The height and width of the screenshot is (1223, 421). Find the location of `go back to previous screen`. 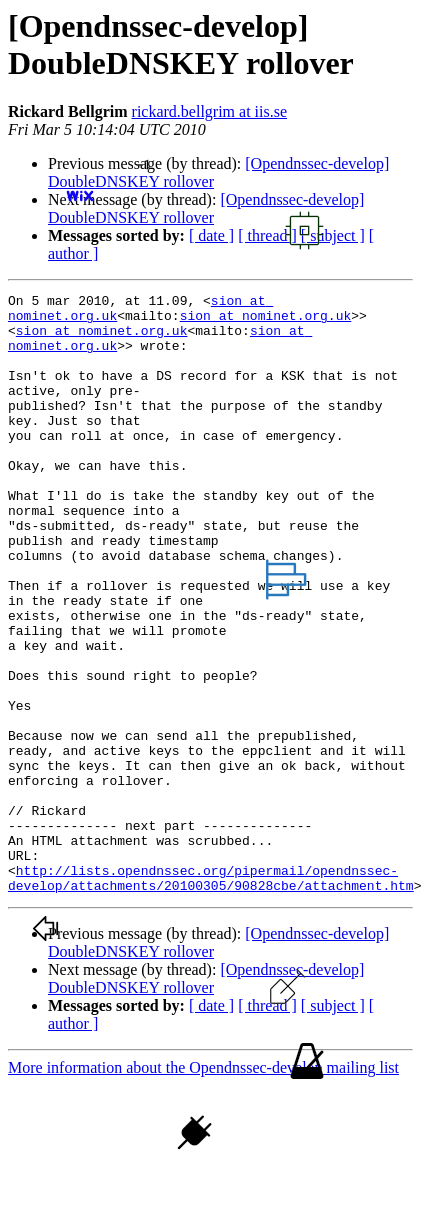

go back to previous screen is located at coordinates (46, 928).